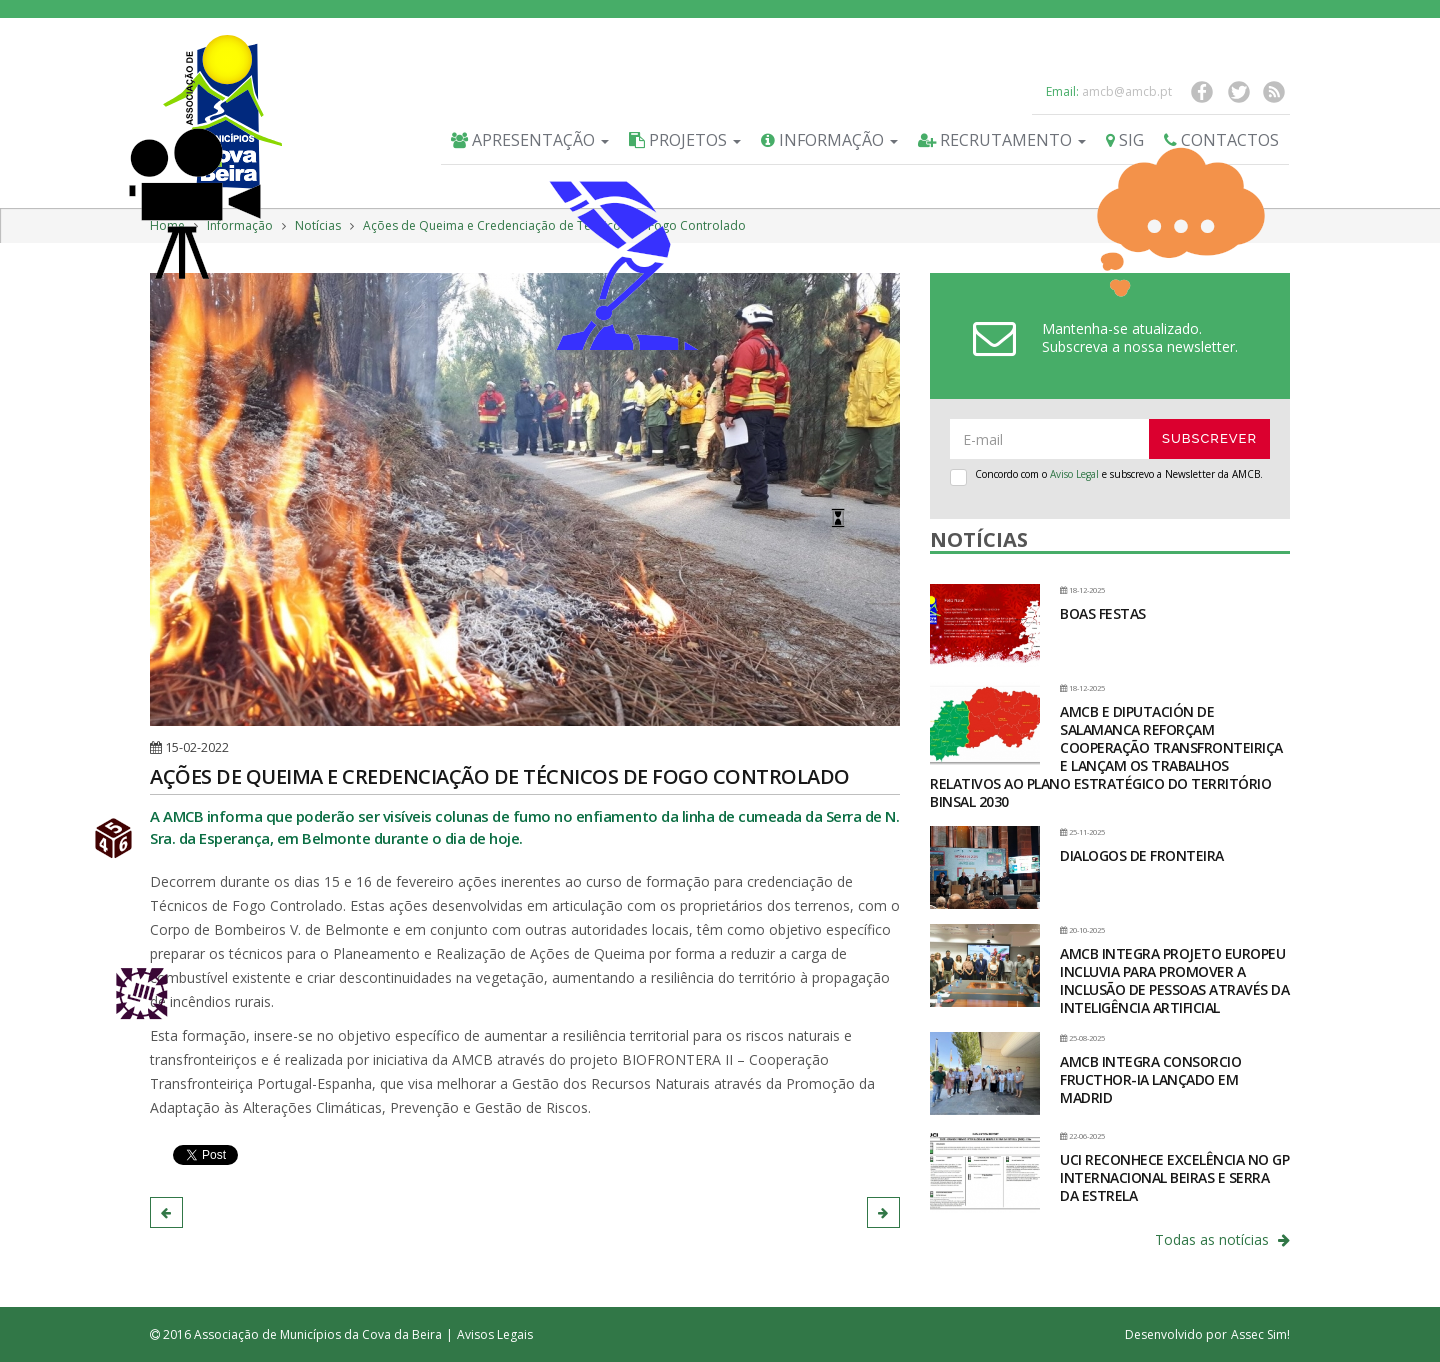 The image size is (1440, 1362). What do you see at coordinates (141, 993) in the screenshot?
I see `activate a powerful attack or special move` at bounding box center [141, 993].